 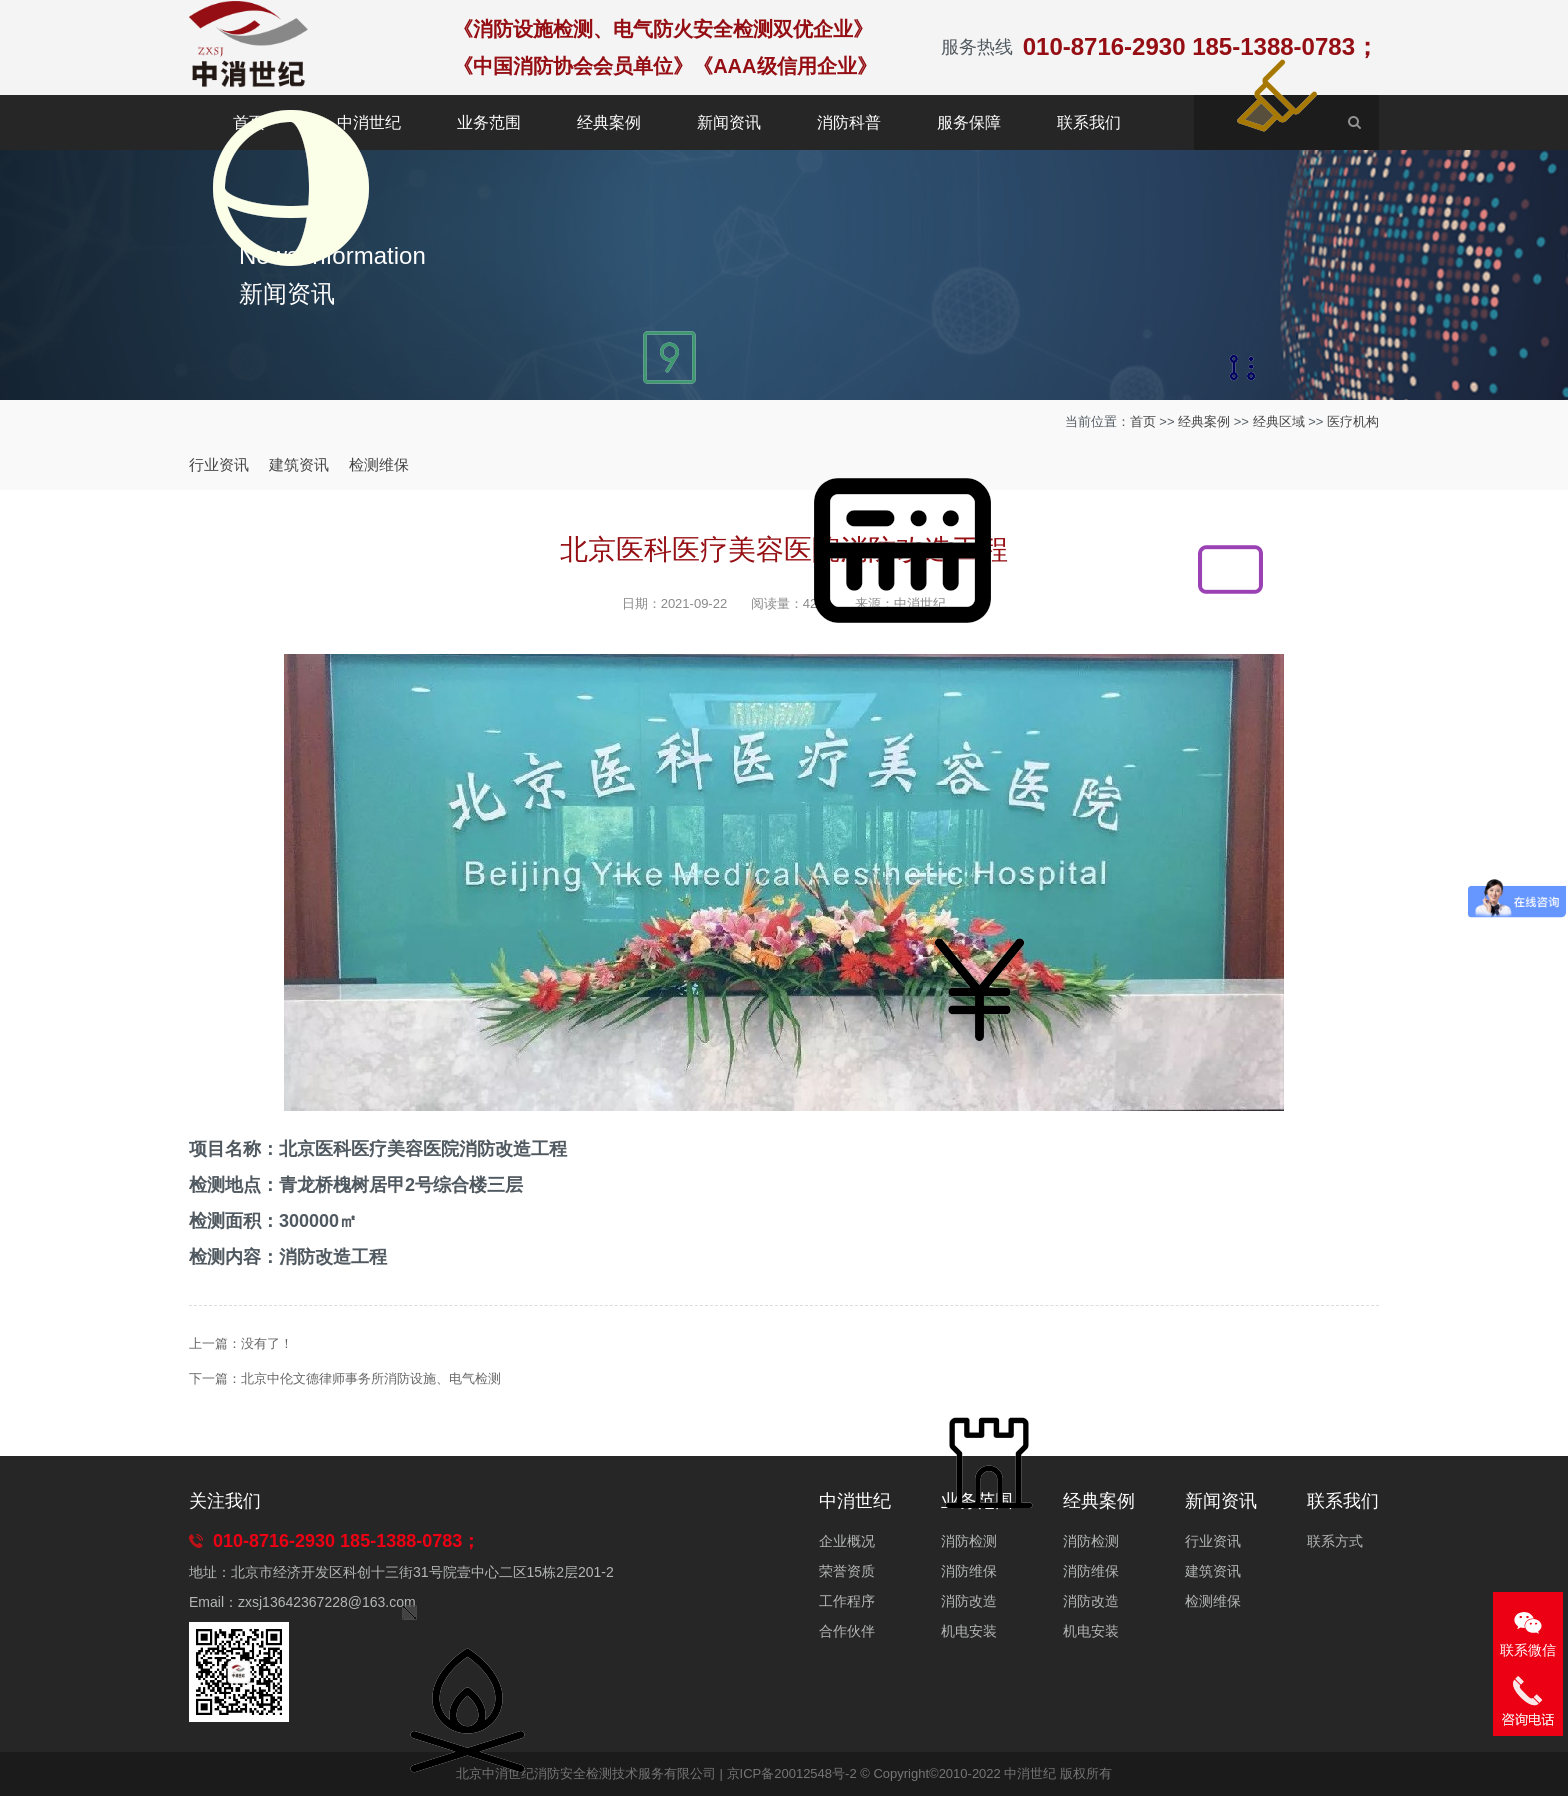 What do you see at coordinates (902, 550) in the screenshot?
I see `open music keyboard or piano tool` at bounding box center [902, 550].